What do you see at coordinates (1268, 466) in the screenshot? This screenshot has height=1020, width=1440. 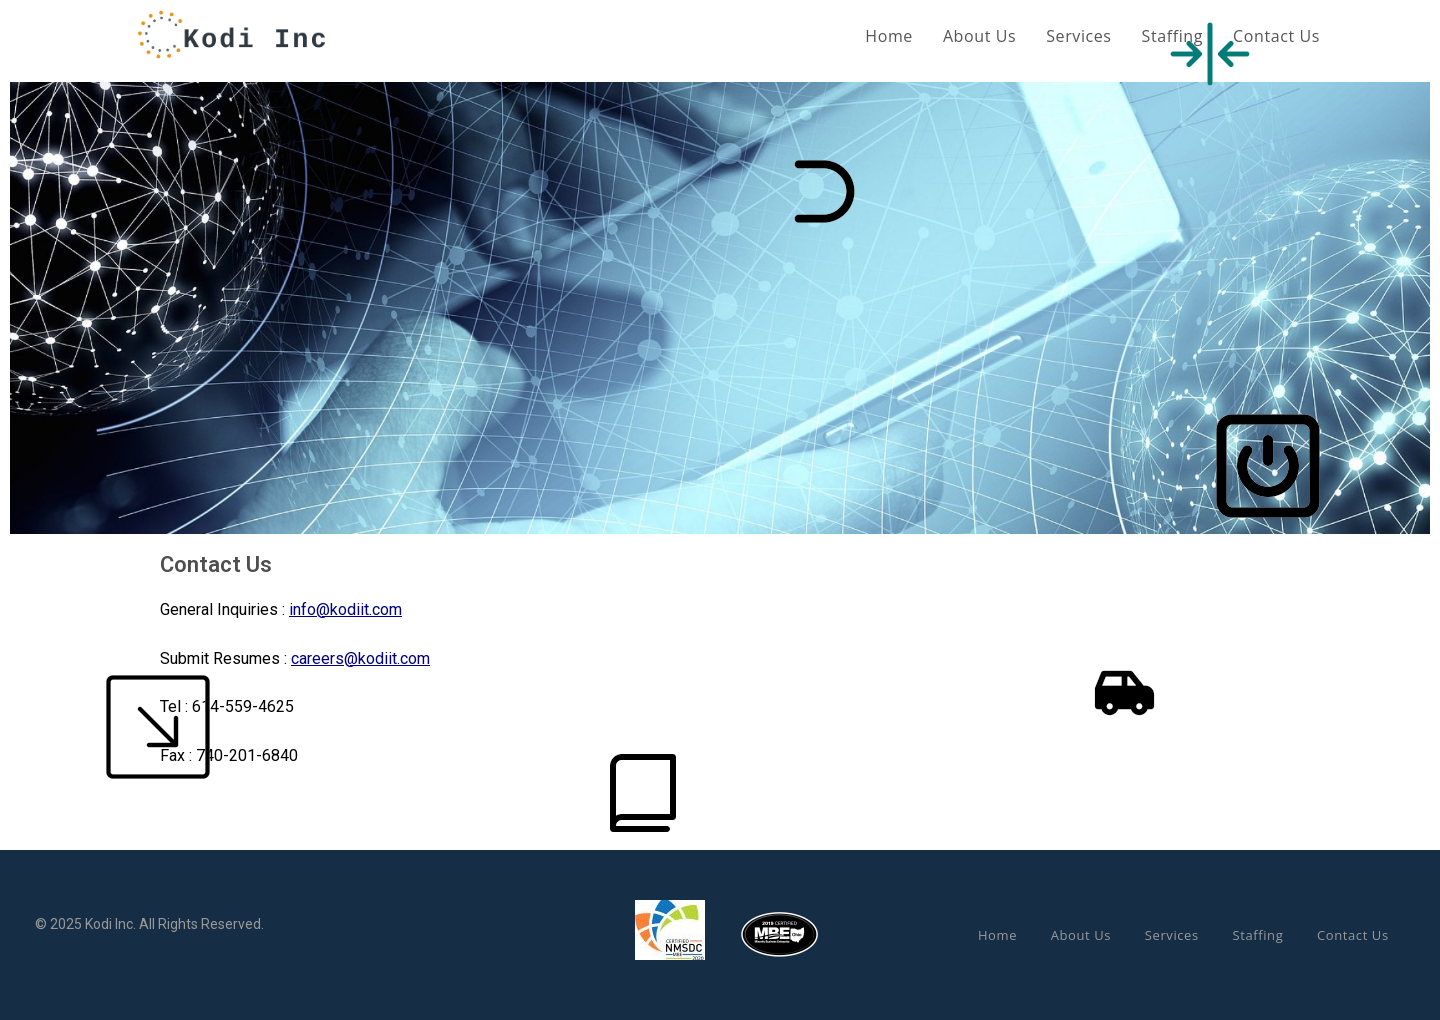 I see `toggle power on or off` at bounding box center [1268, 466].